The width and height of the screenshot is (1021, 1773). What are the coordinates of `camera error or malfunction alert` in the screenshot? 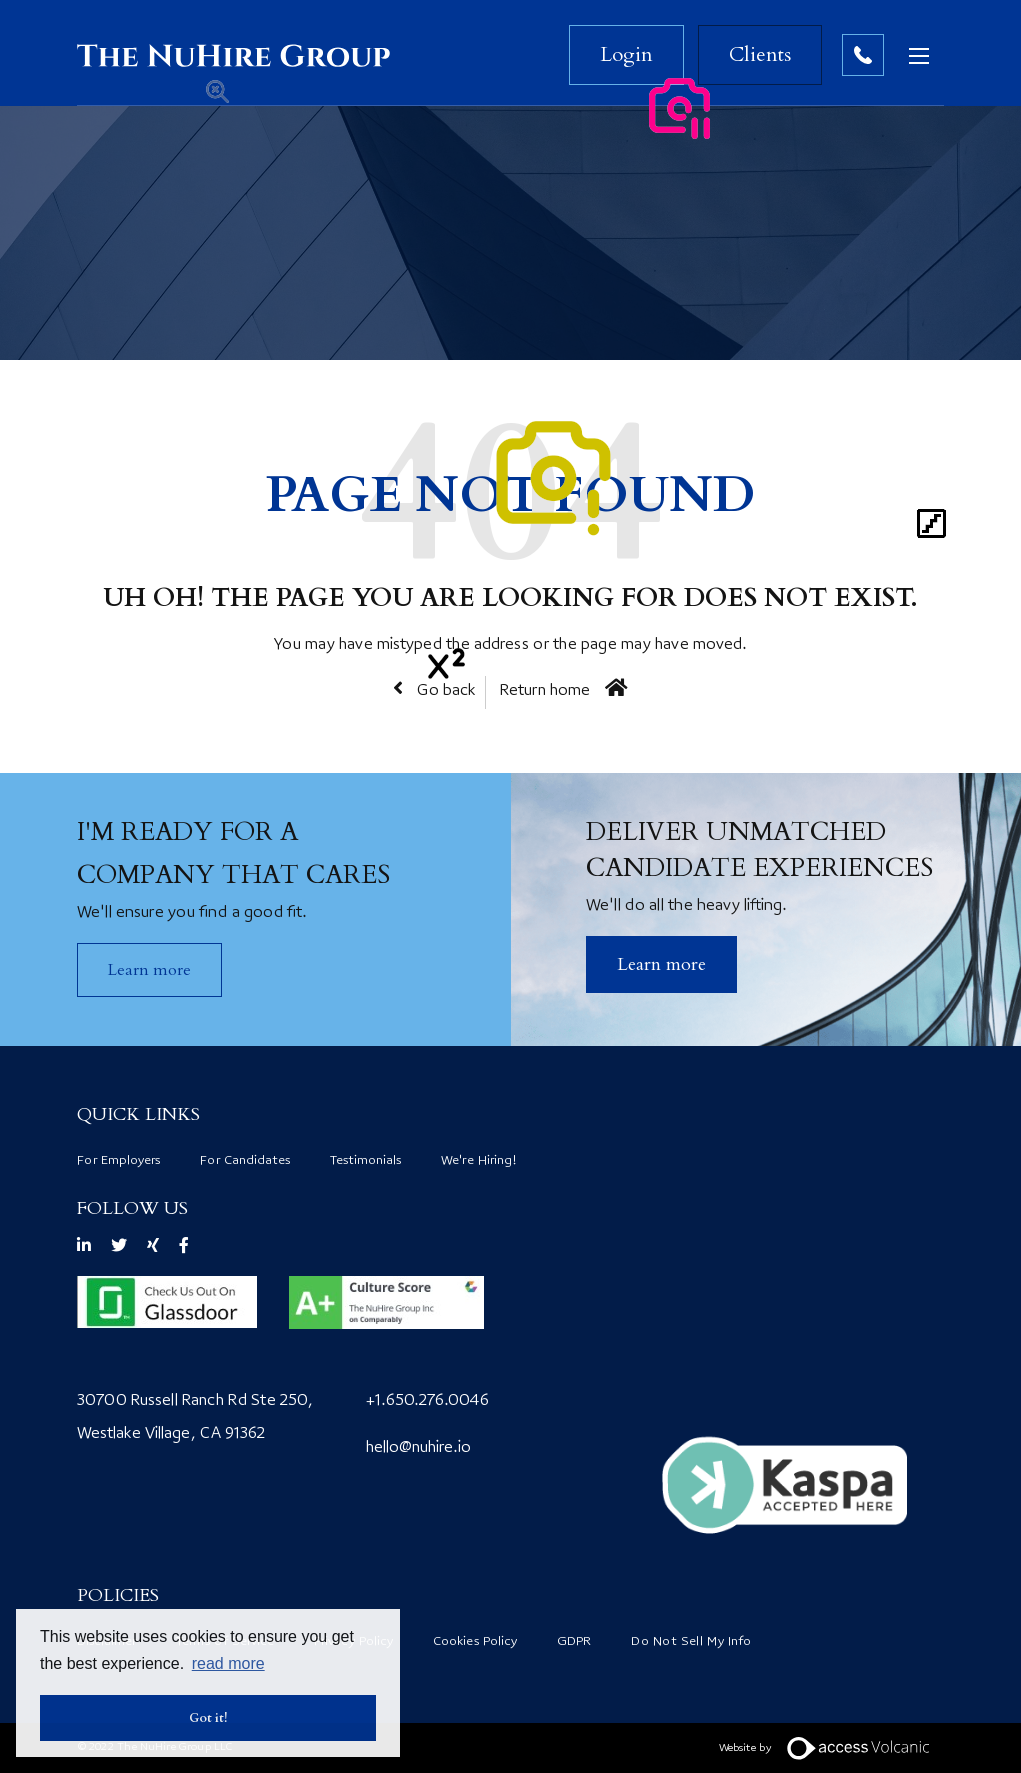 It's located at (553, 472).